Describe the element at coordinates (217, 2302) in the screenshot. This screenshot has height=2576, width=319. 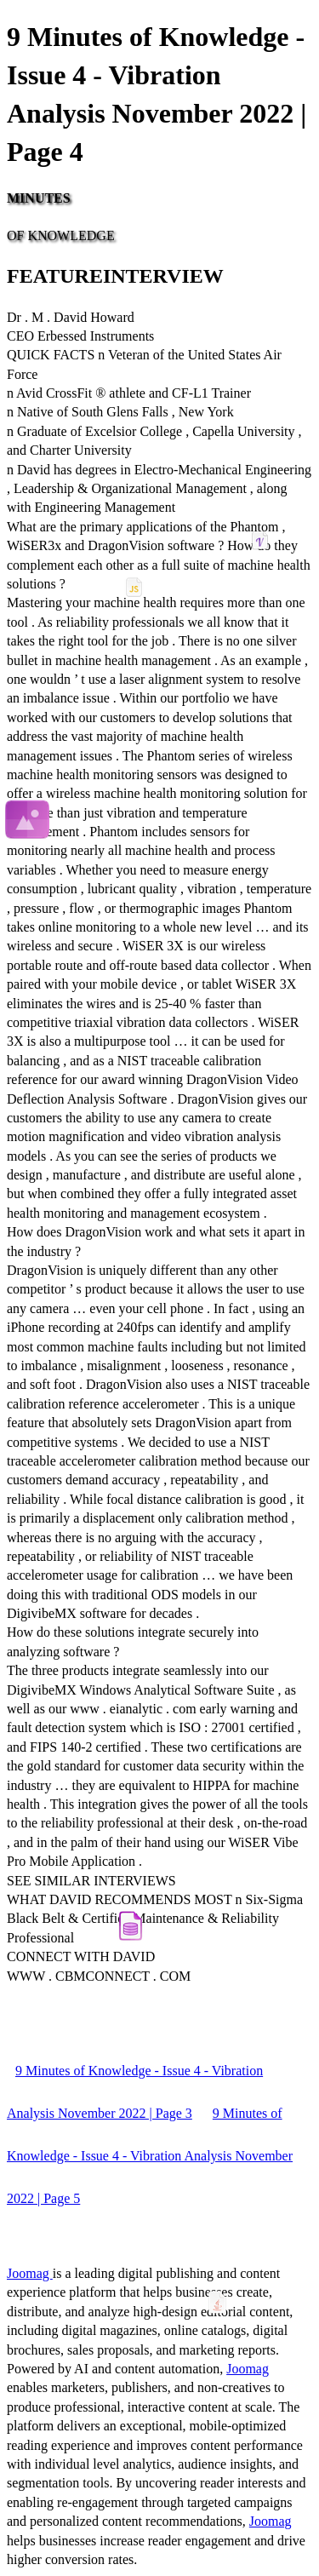
I see `java source code file` at that location.